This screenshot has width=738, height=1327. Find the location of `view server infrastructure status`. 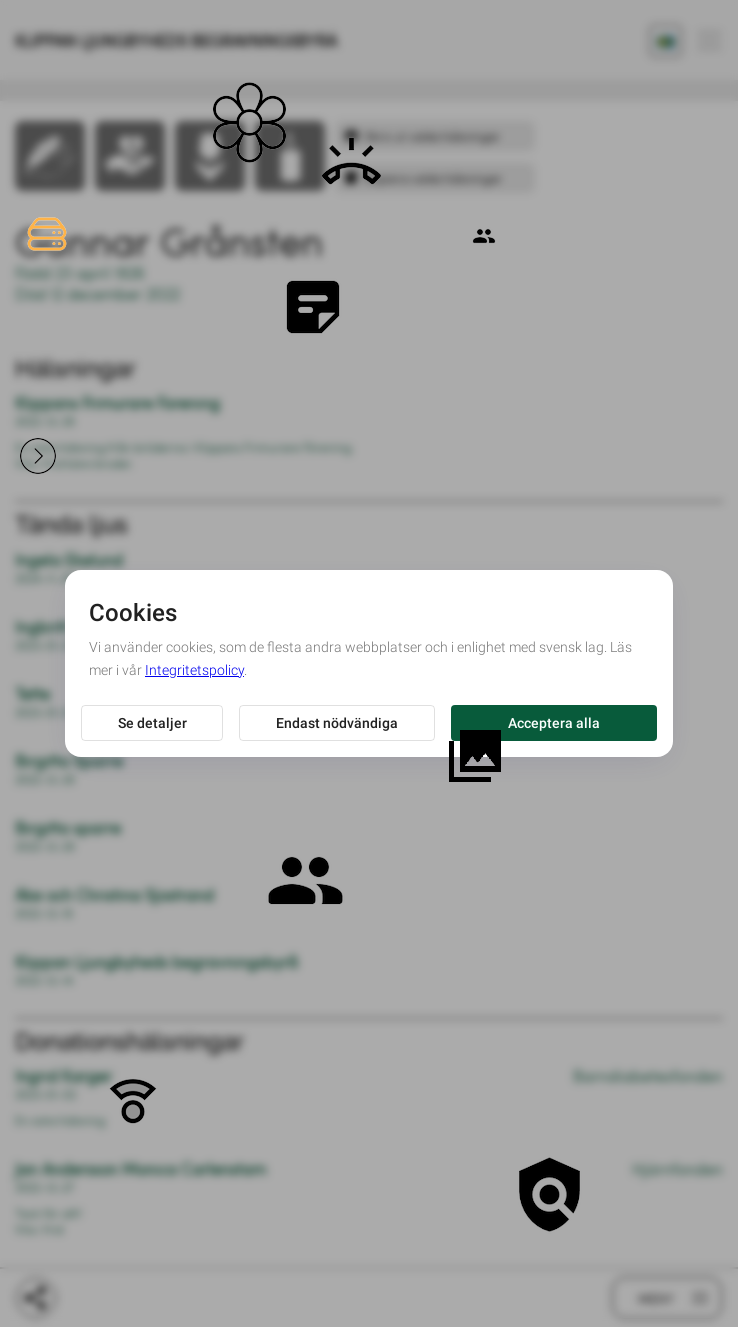

view server infrastructure status is located at coordinates (47, 234).